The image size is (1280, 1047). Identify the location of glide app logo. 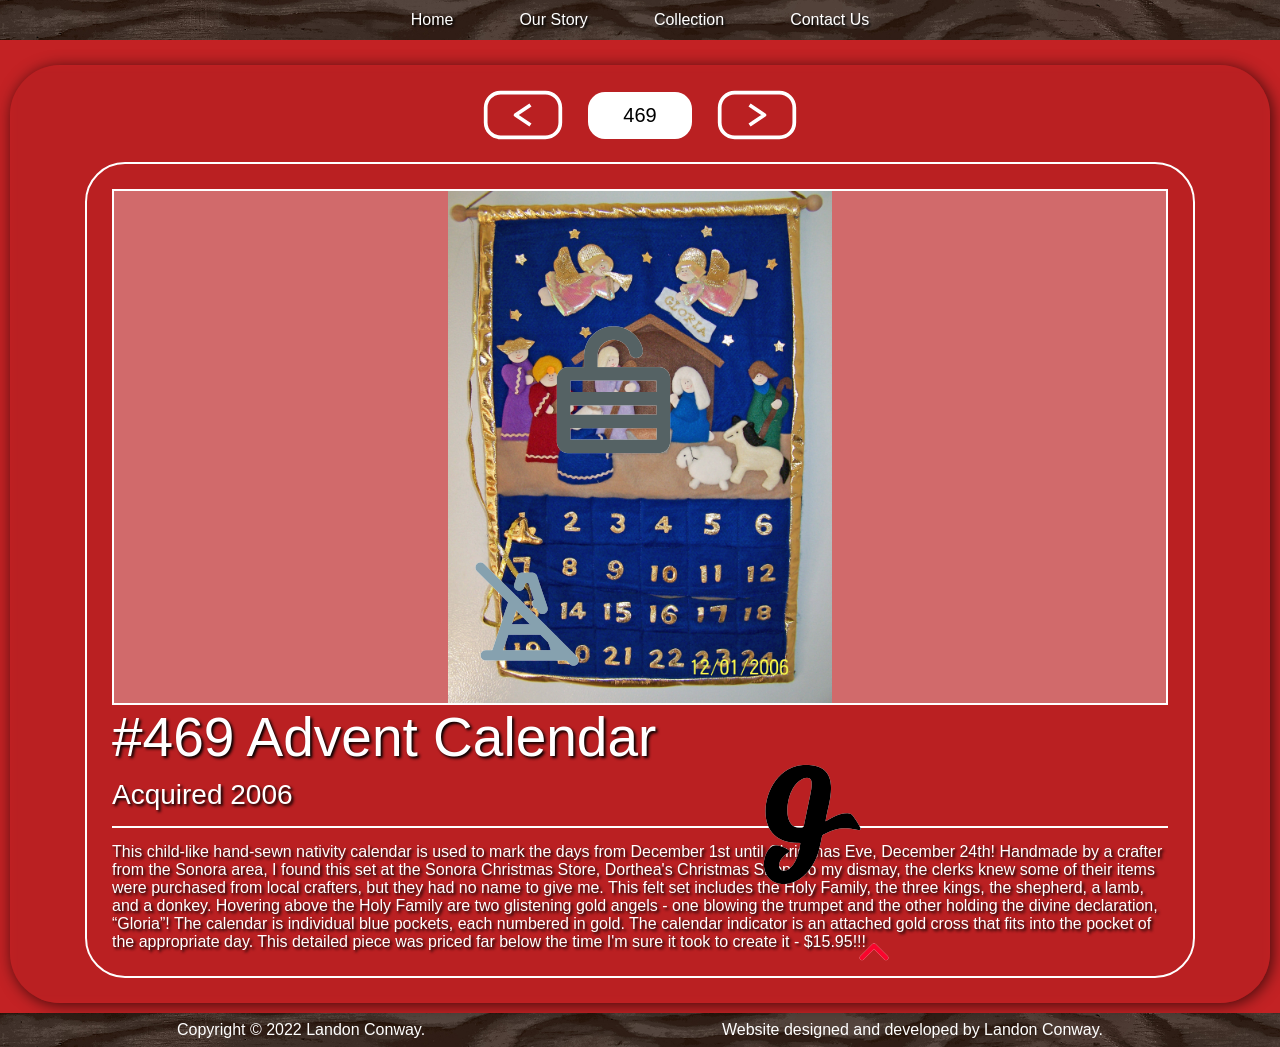
(808, 824).